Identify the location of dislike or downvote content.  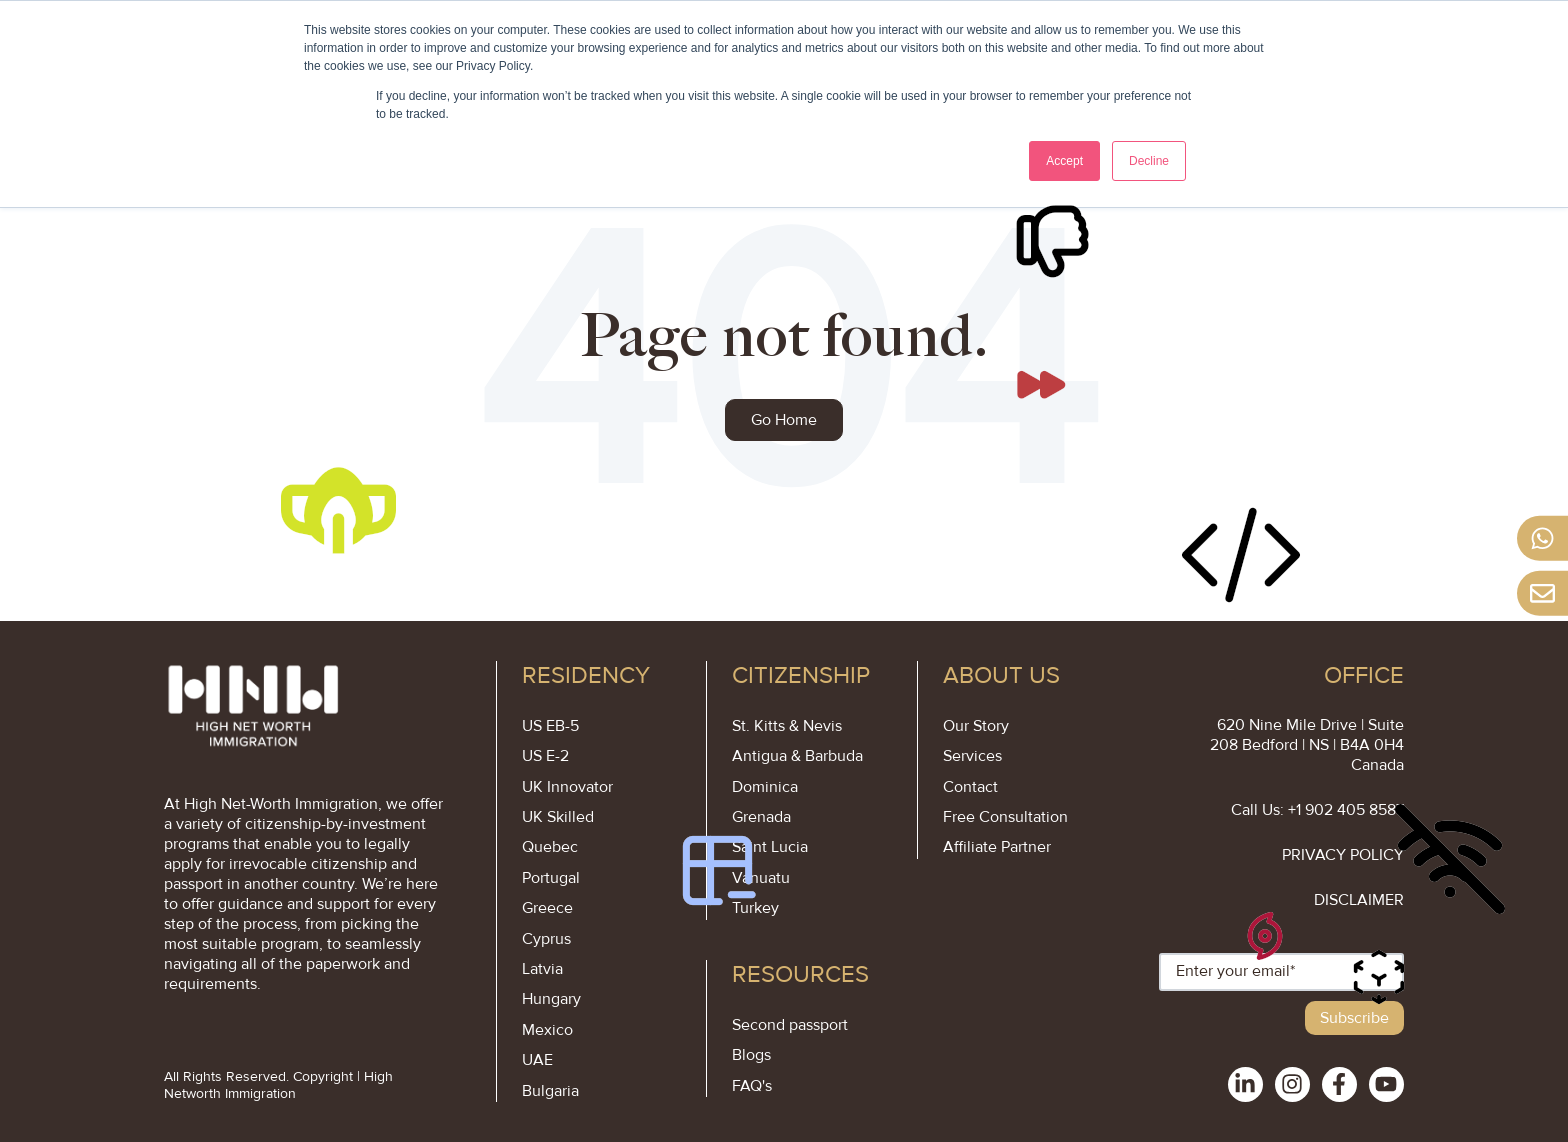
(1055, 239).